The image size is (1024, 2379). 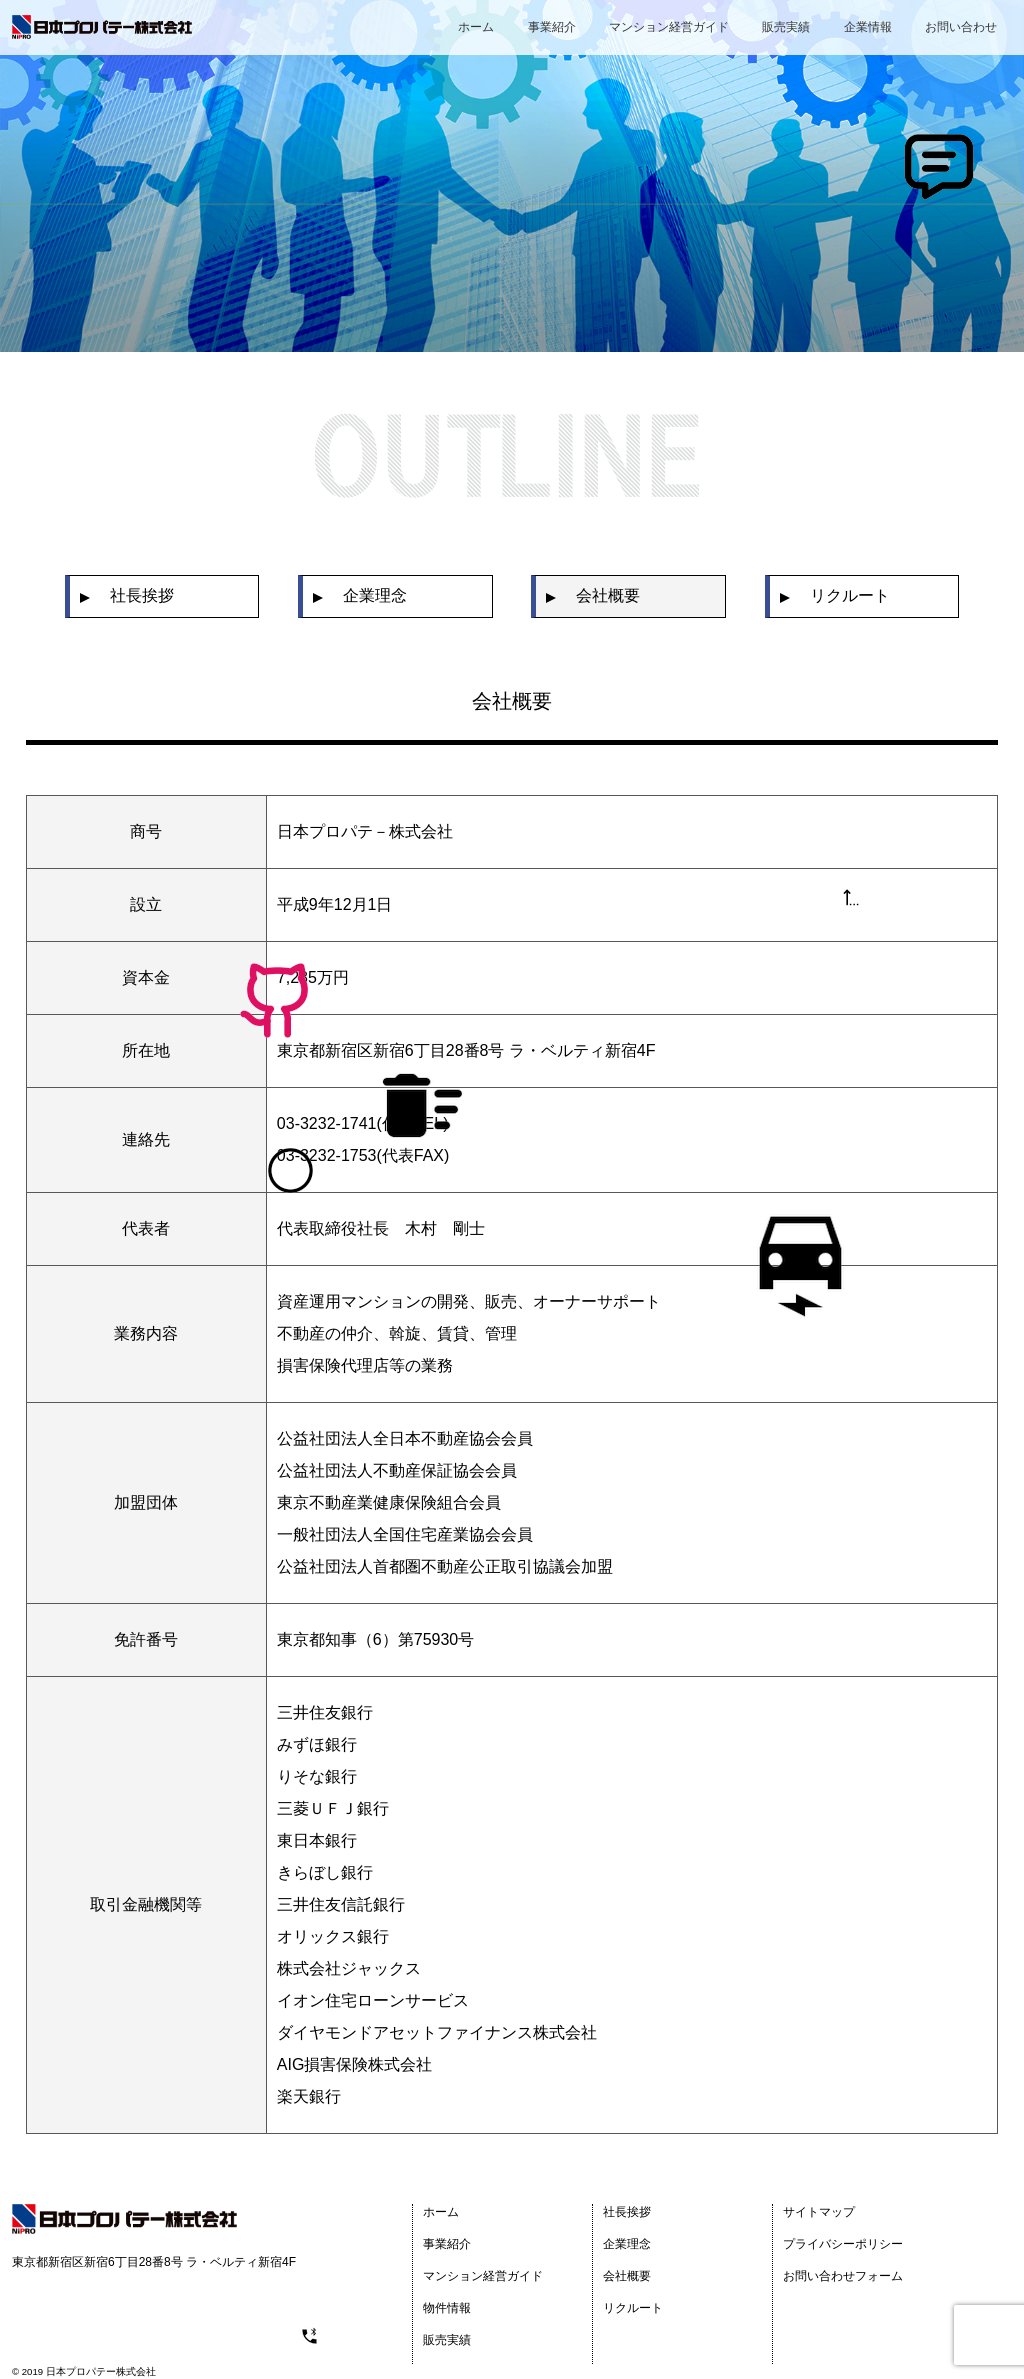 What do you see at coordinates (422, 1105) in the screenshot?
I see `delete all selected items at once` at bounding box center [422, 1105].